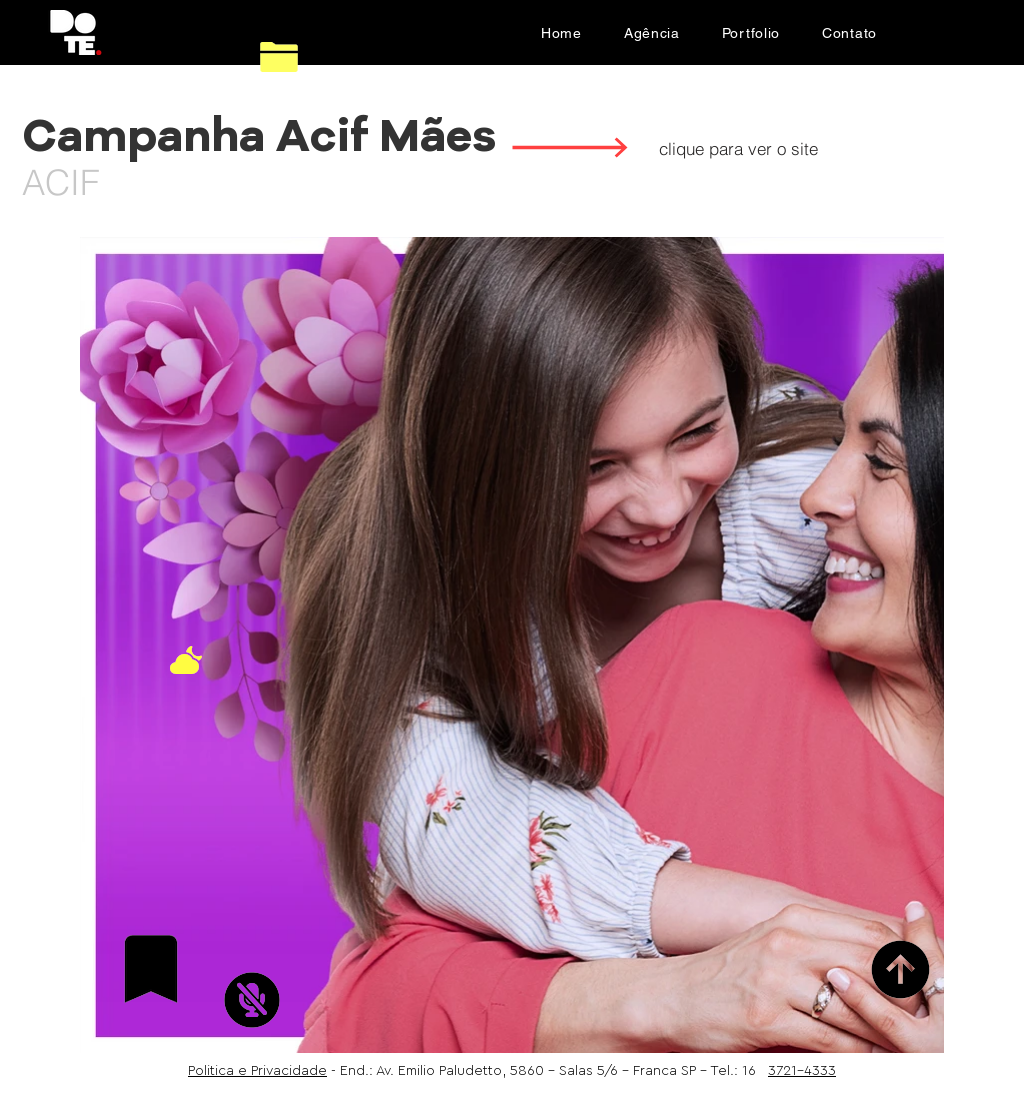 Image resolution: width=1024 pixels, height=1097 pixels. What do you see at coordinates (252, 1000) in the screenshot?
I see `mute your microphone` at bounding box center [252, 1000].